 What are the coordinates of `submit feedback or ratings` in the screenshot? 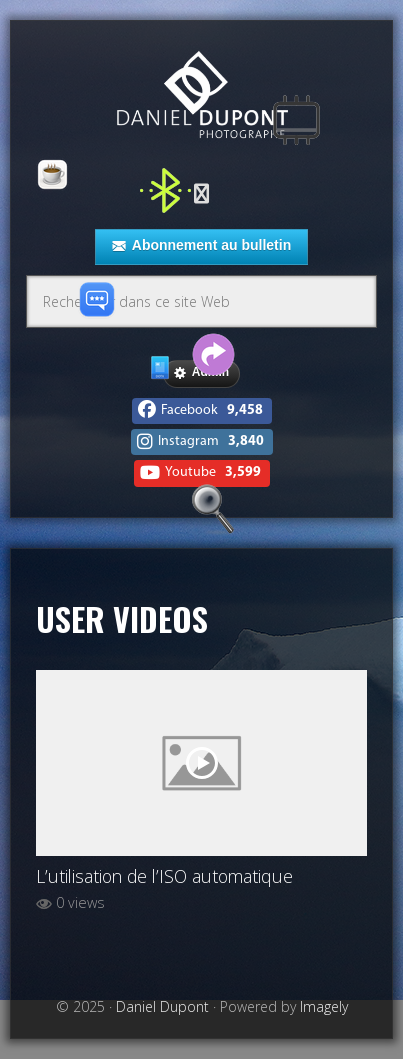 It's located at (97, 300).